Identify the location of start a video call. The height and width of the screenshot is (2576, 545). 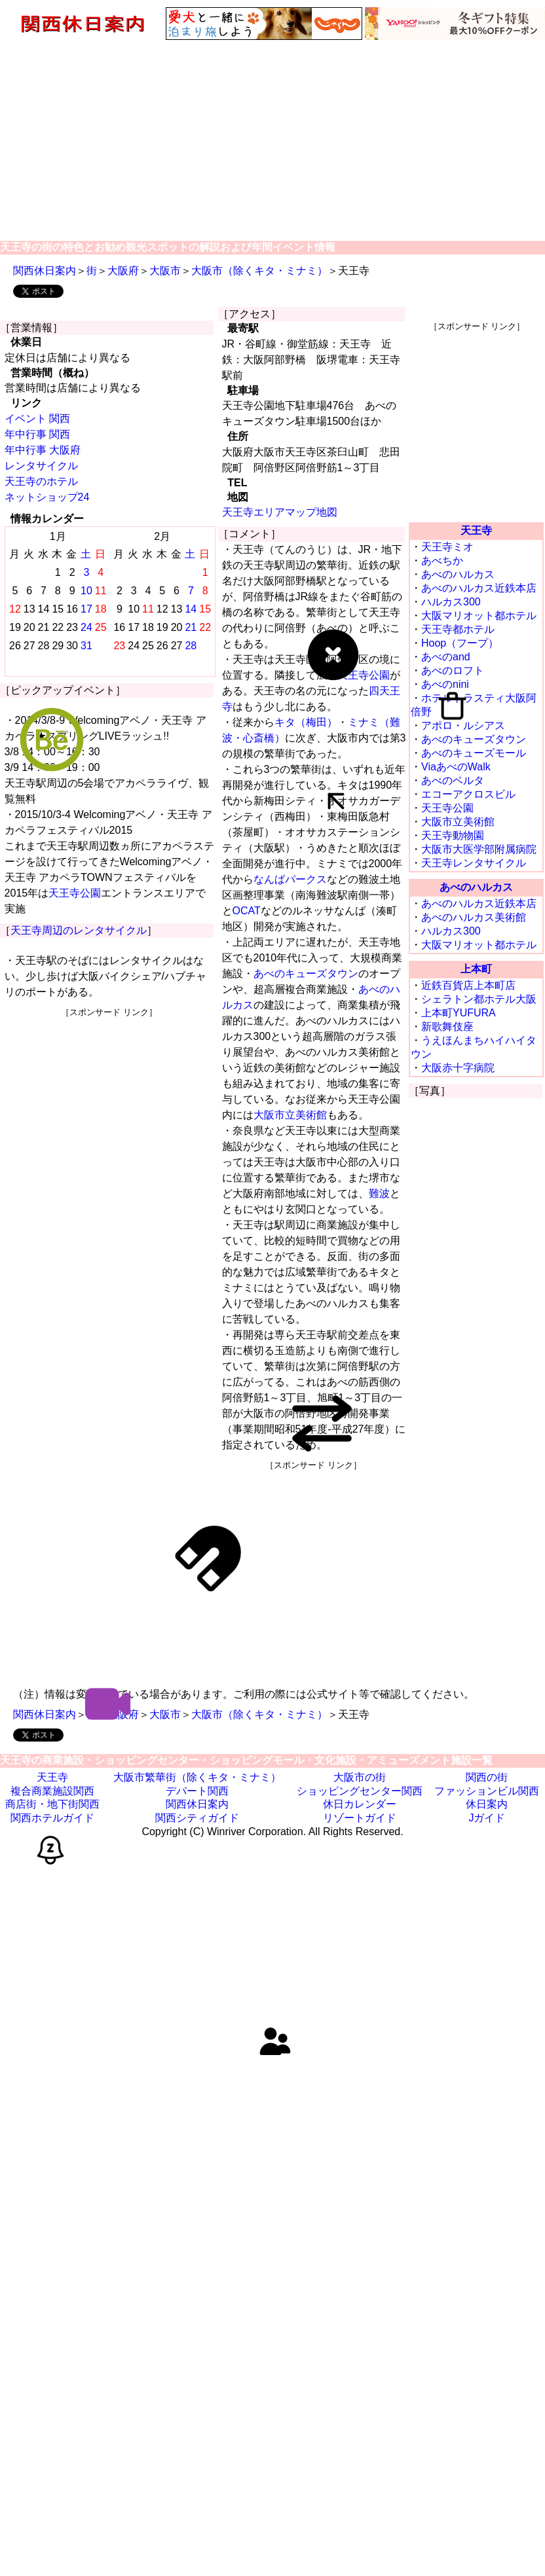
(107, 1704).